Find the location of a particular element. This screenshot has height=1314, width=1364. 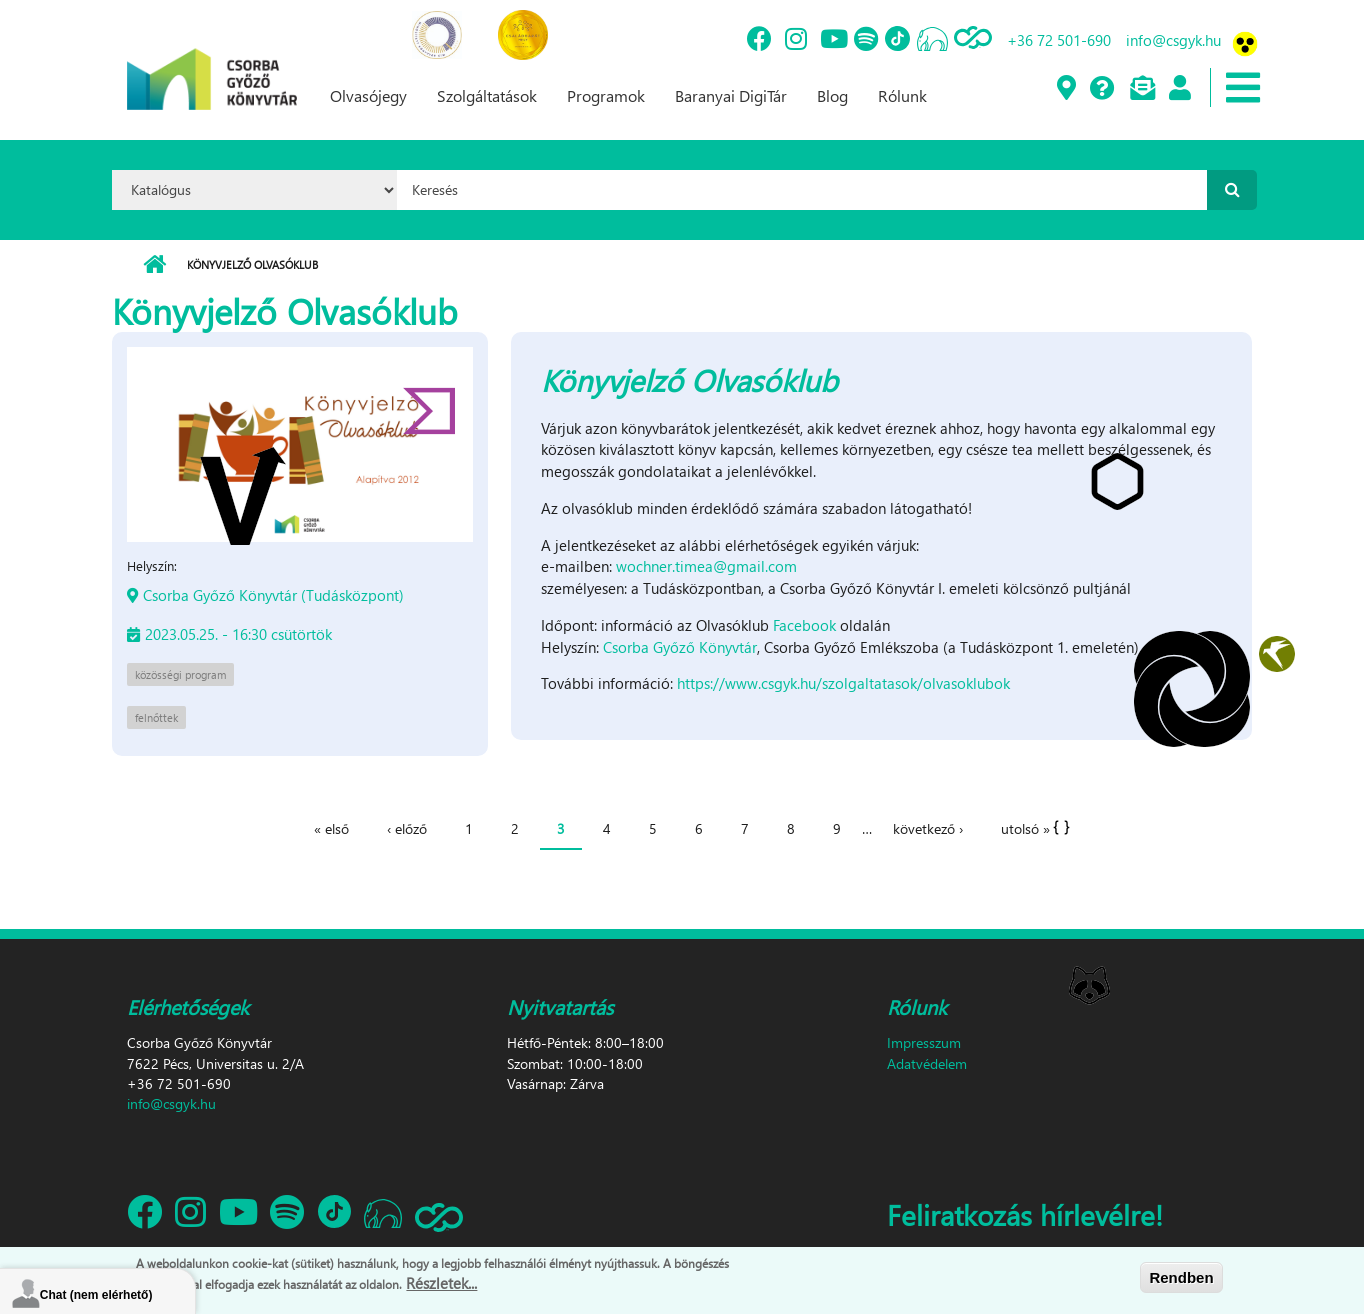

visit Artifact Hub website is located at coordinates (1117, 481).